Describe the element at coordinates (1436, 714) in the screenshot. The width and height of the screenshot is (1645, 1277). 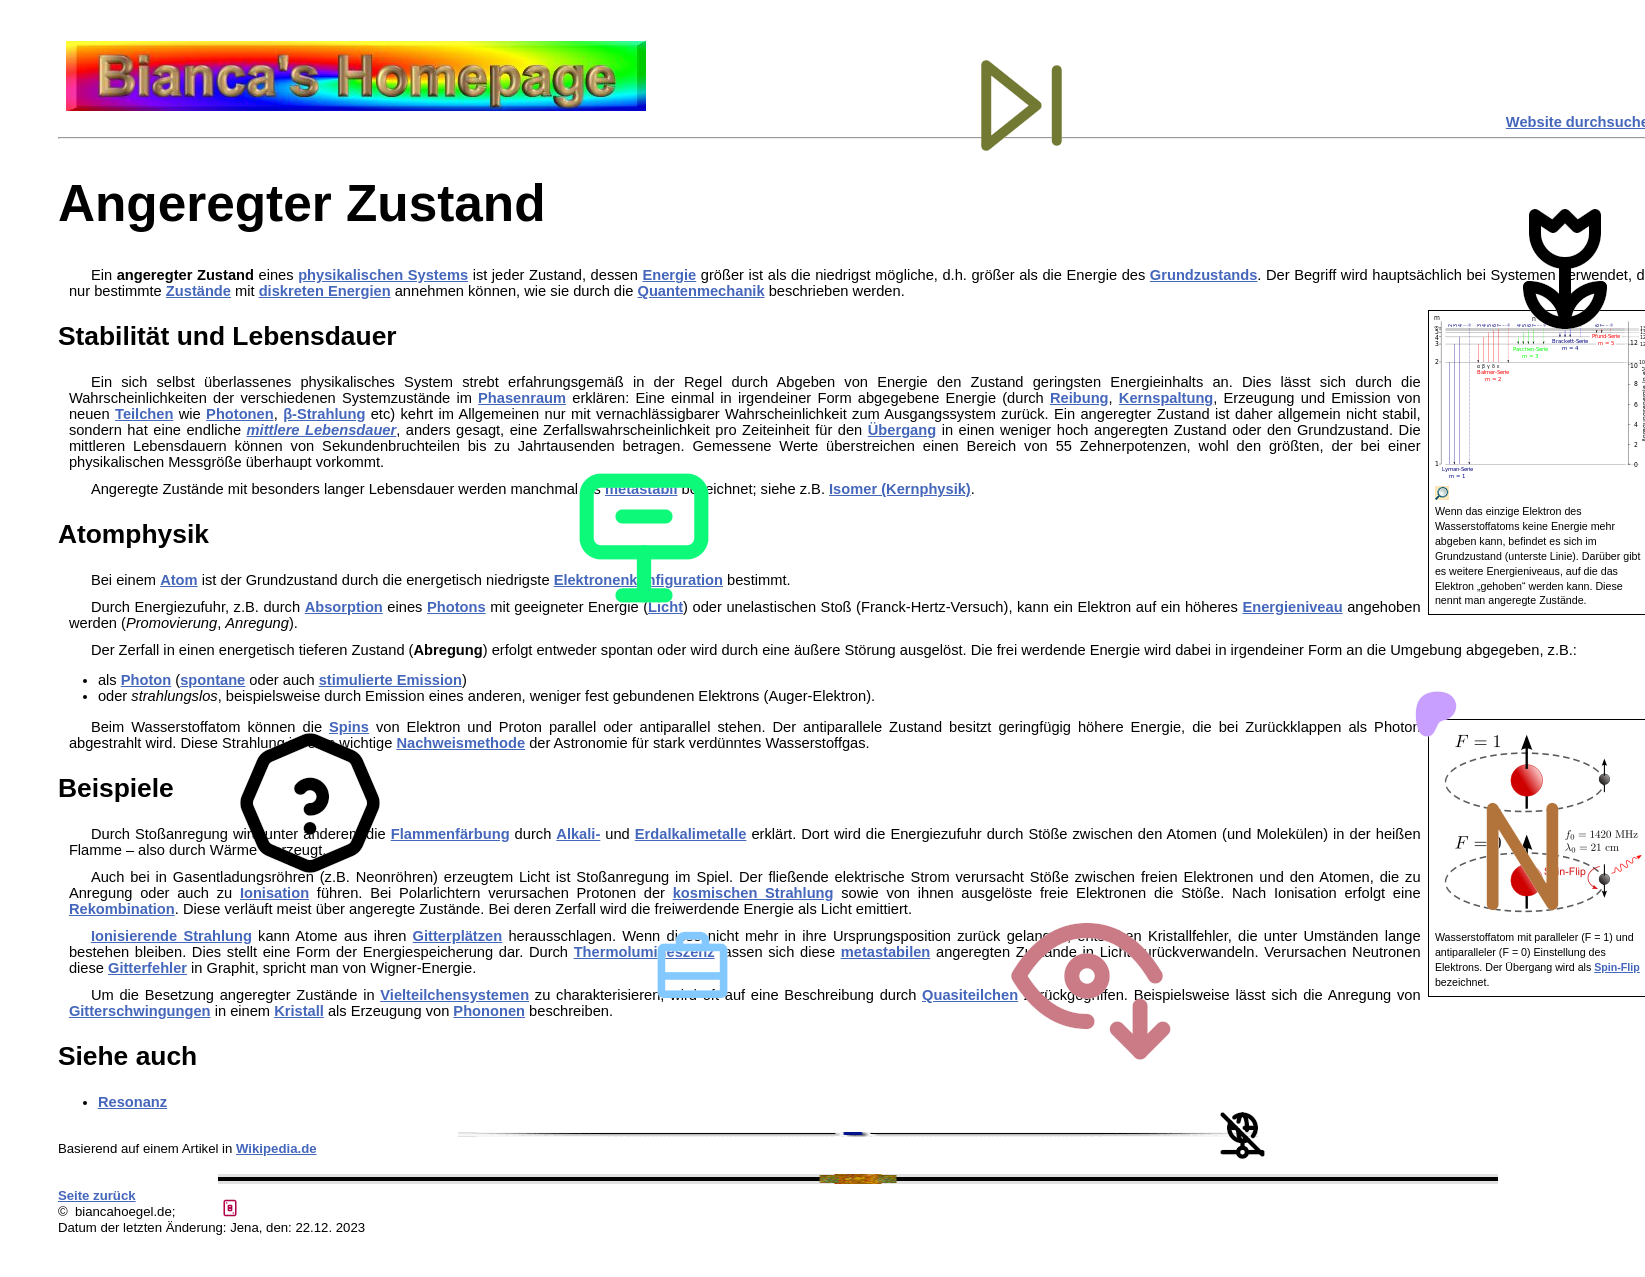
I see `visit patreon page` at that location.